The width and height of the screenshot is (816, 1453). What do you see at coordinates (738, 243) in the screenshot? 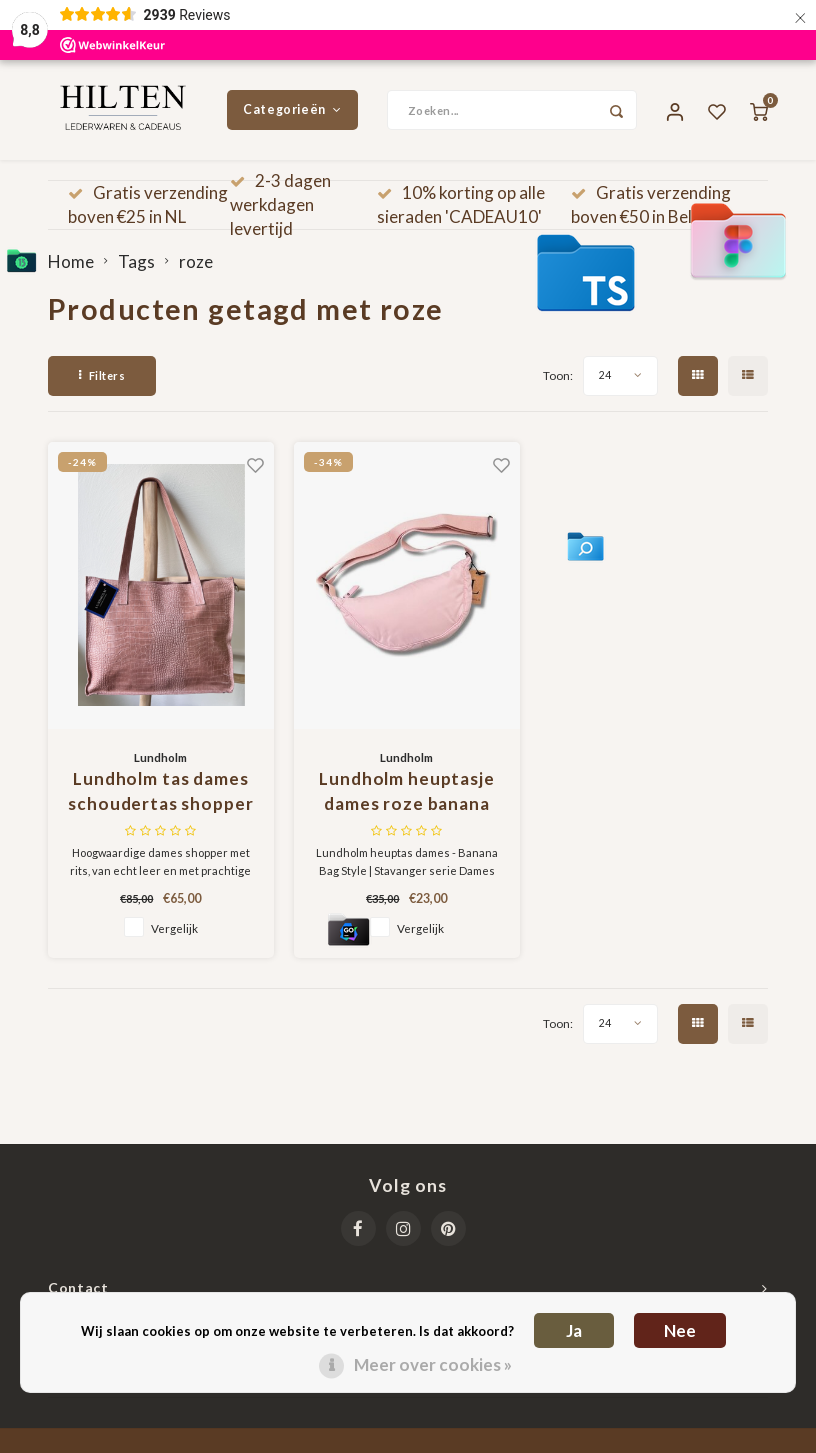
I see `open folder containing figma design files` at bounding box center [738, 243].